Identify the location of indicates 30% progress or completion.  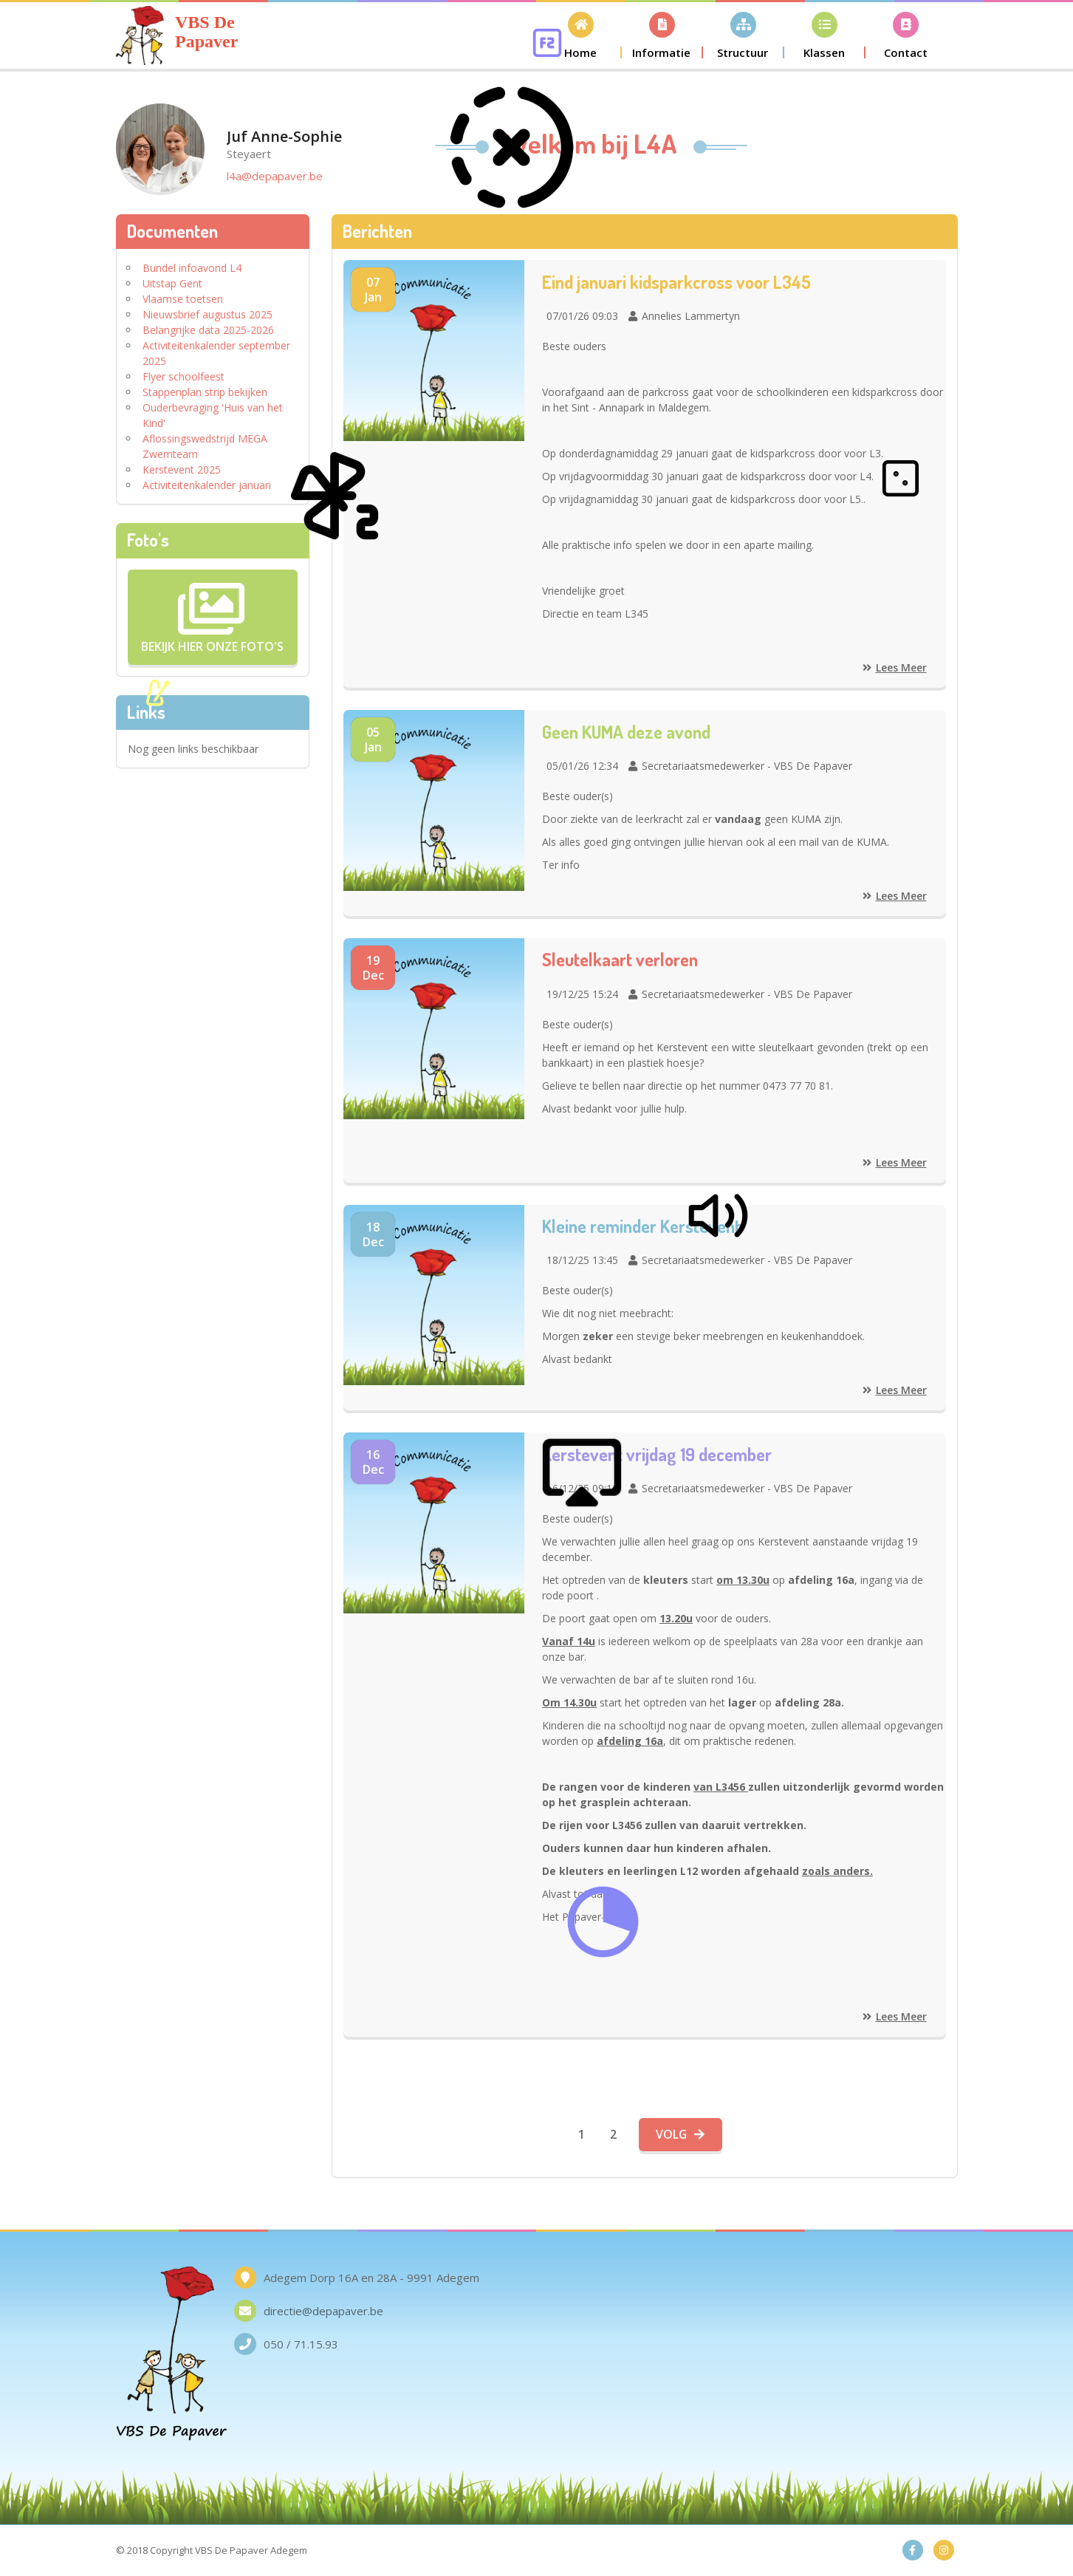
(603, 1921).